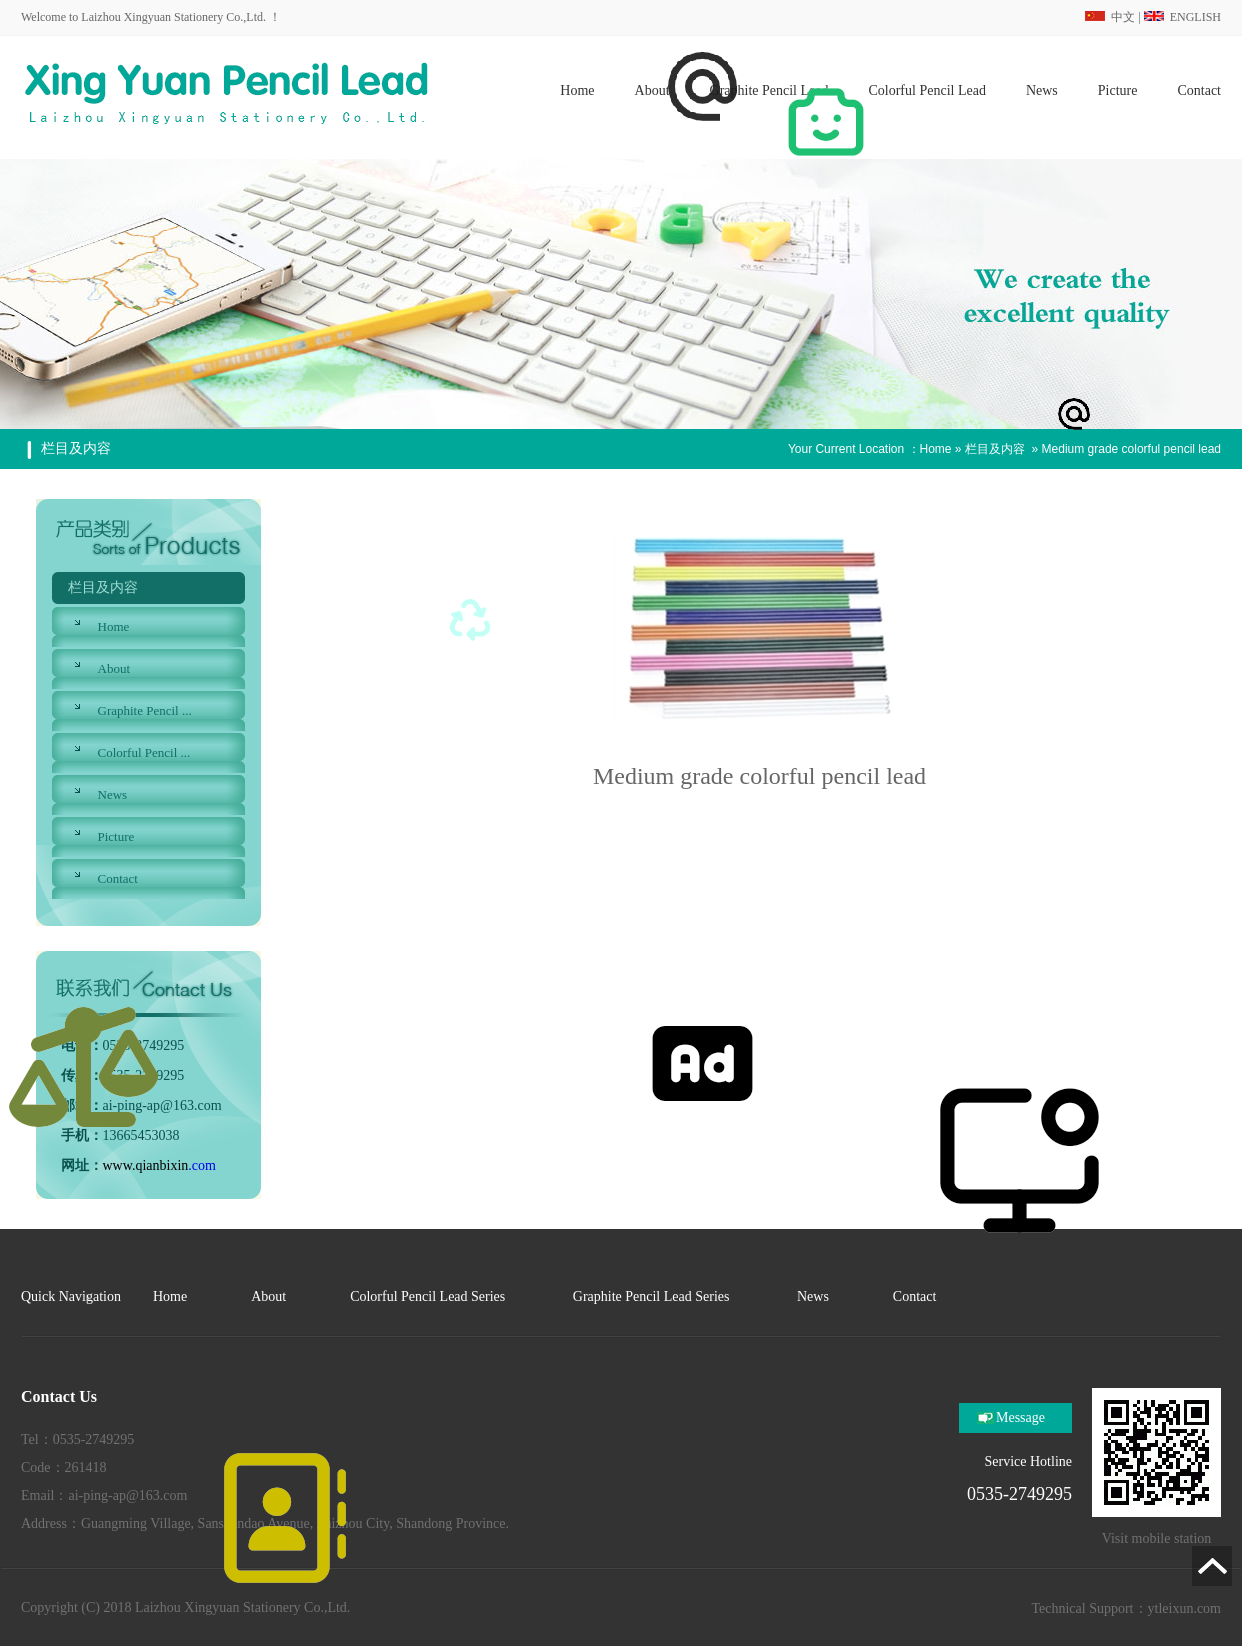  What do you see at coordinates (702, 1063) in the screenshot?
I see `indicates sponsored or advertisement content` at bounding box center [702, 1063].